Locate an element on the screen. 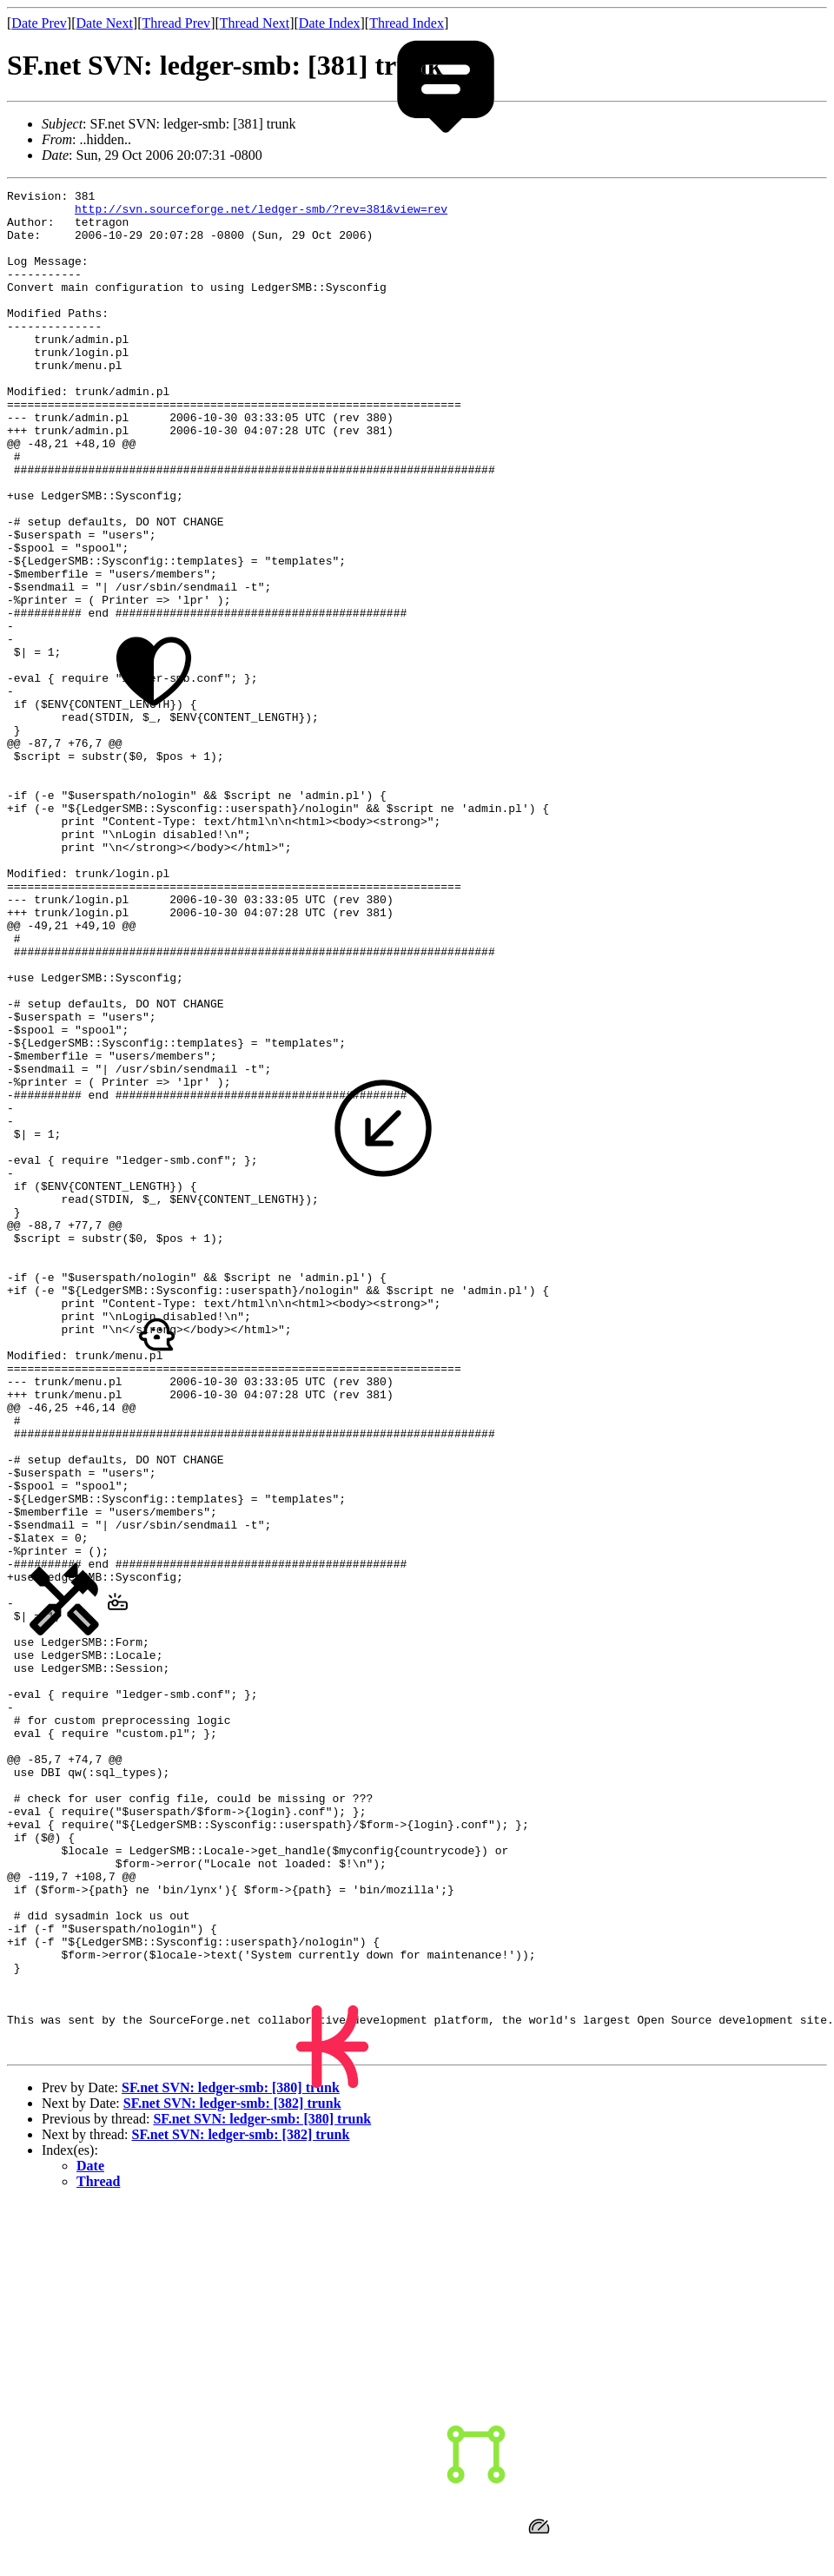  connect nodes or create a path between points is located at coordinates (476, 2454).